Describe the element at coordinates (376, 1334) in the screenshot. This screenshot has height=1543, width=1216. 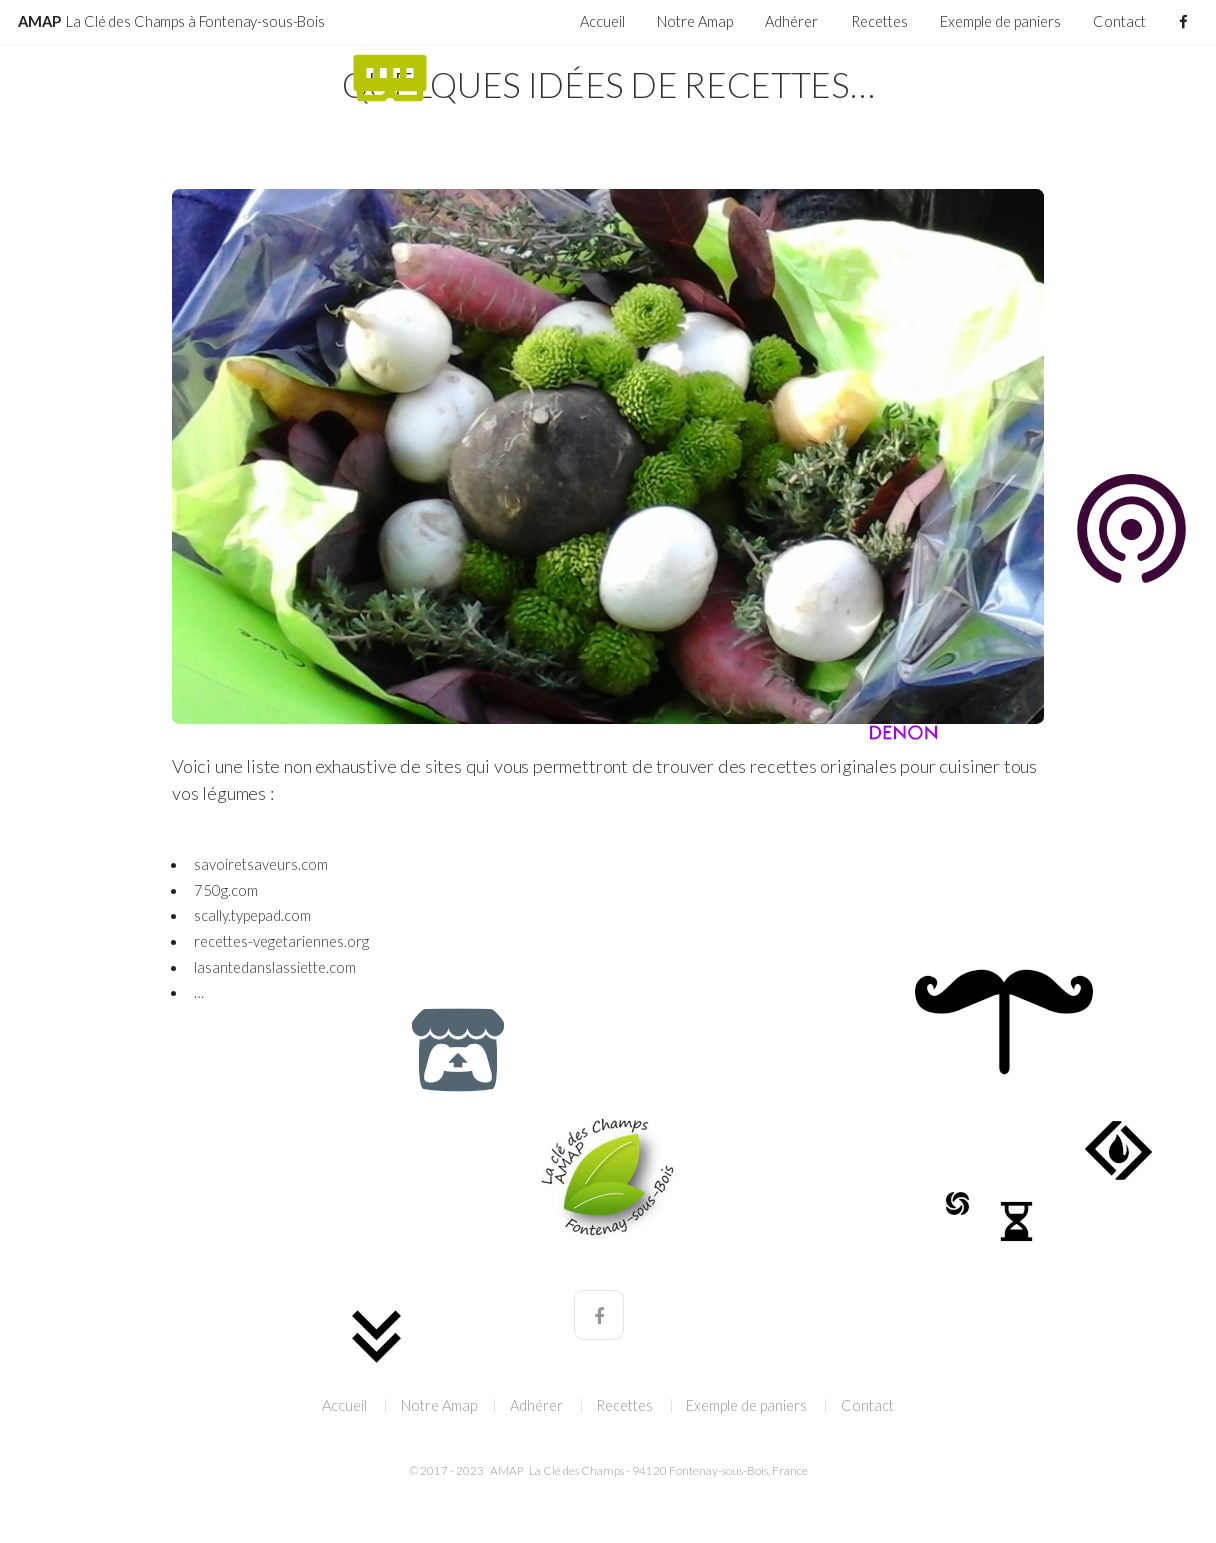
I see `scroll down to see more content` at that location.